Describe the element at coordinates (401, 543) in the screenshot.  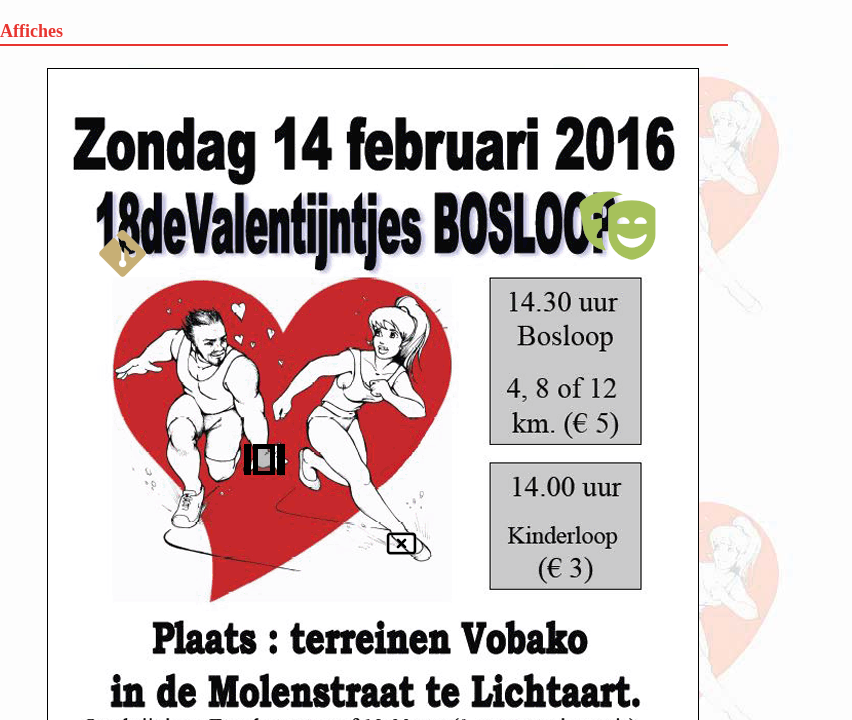
I see `close or dismiss a modal window` at that location.